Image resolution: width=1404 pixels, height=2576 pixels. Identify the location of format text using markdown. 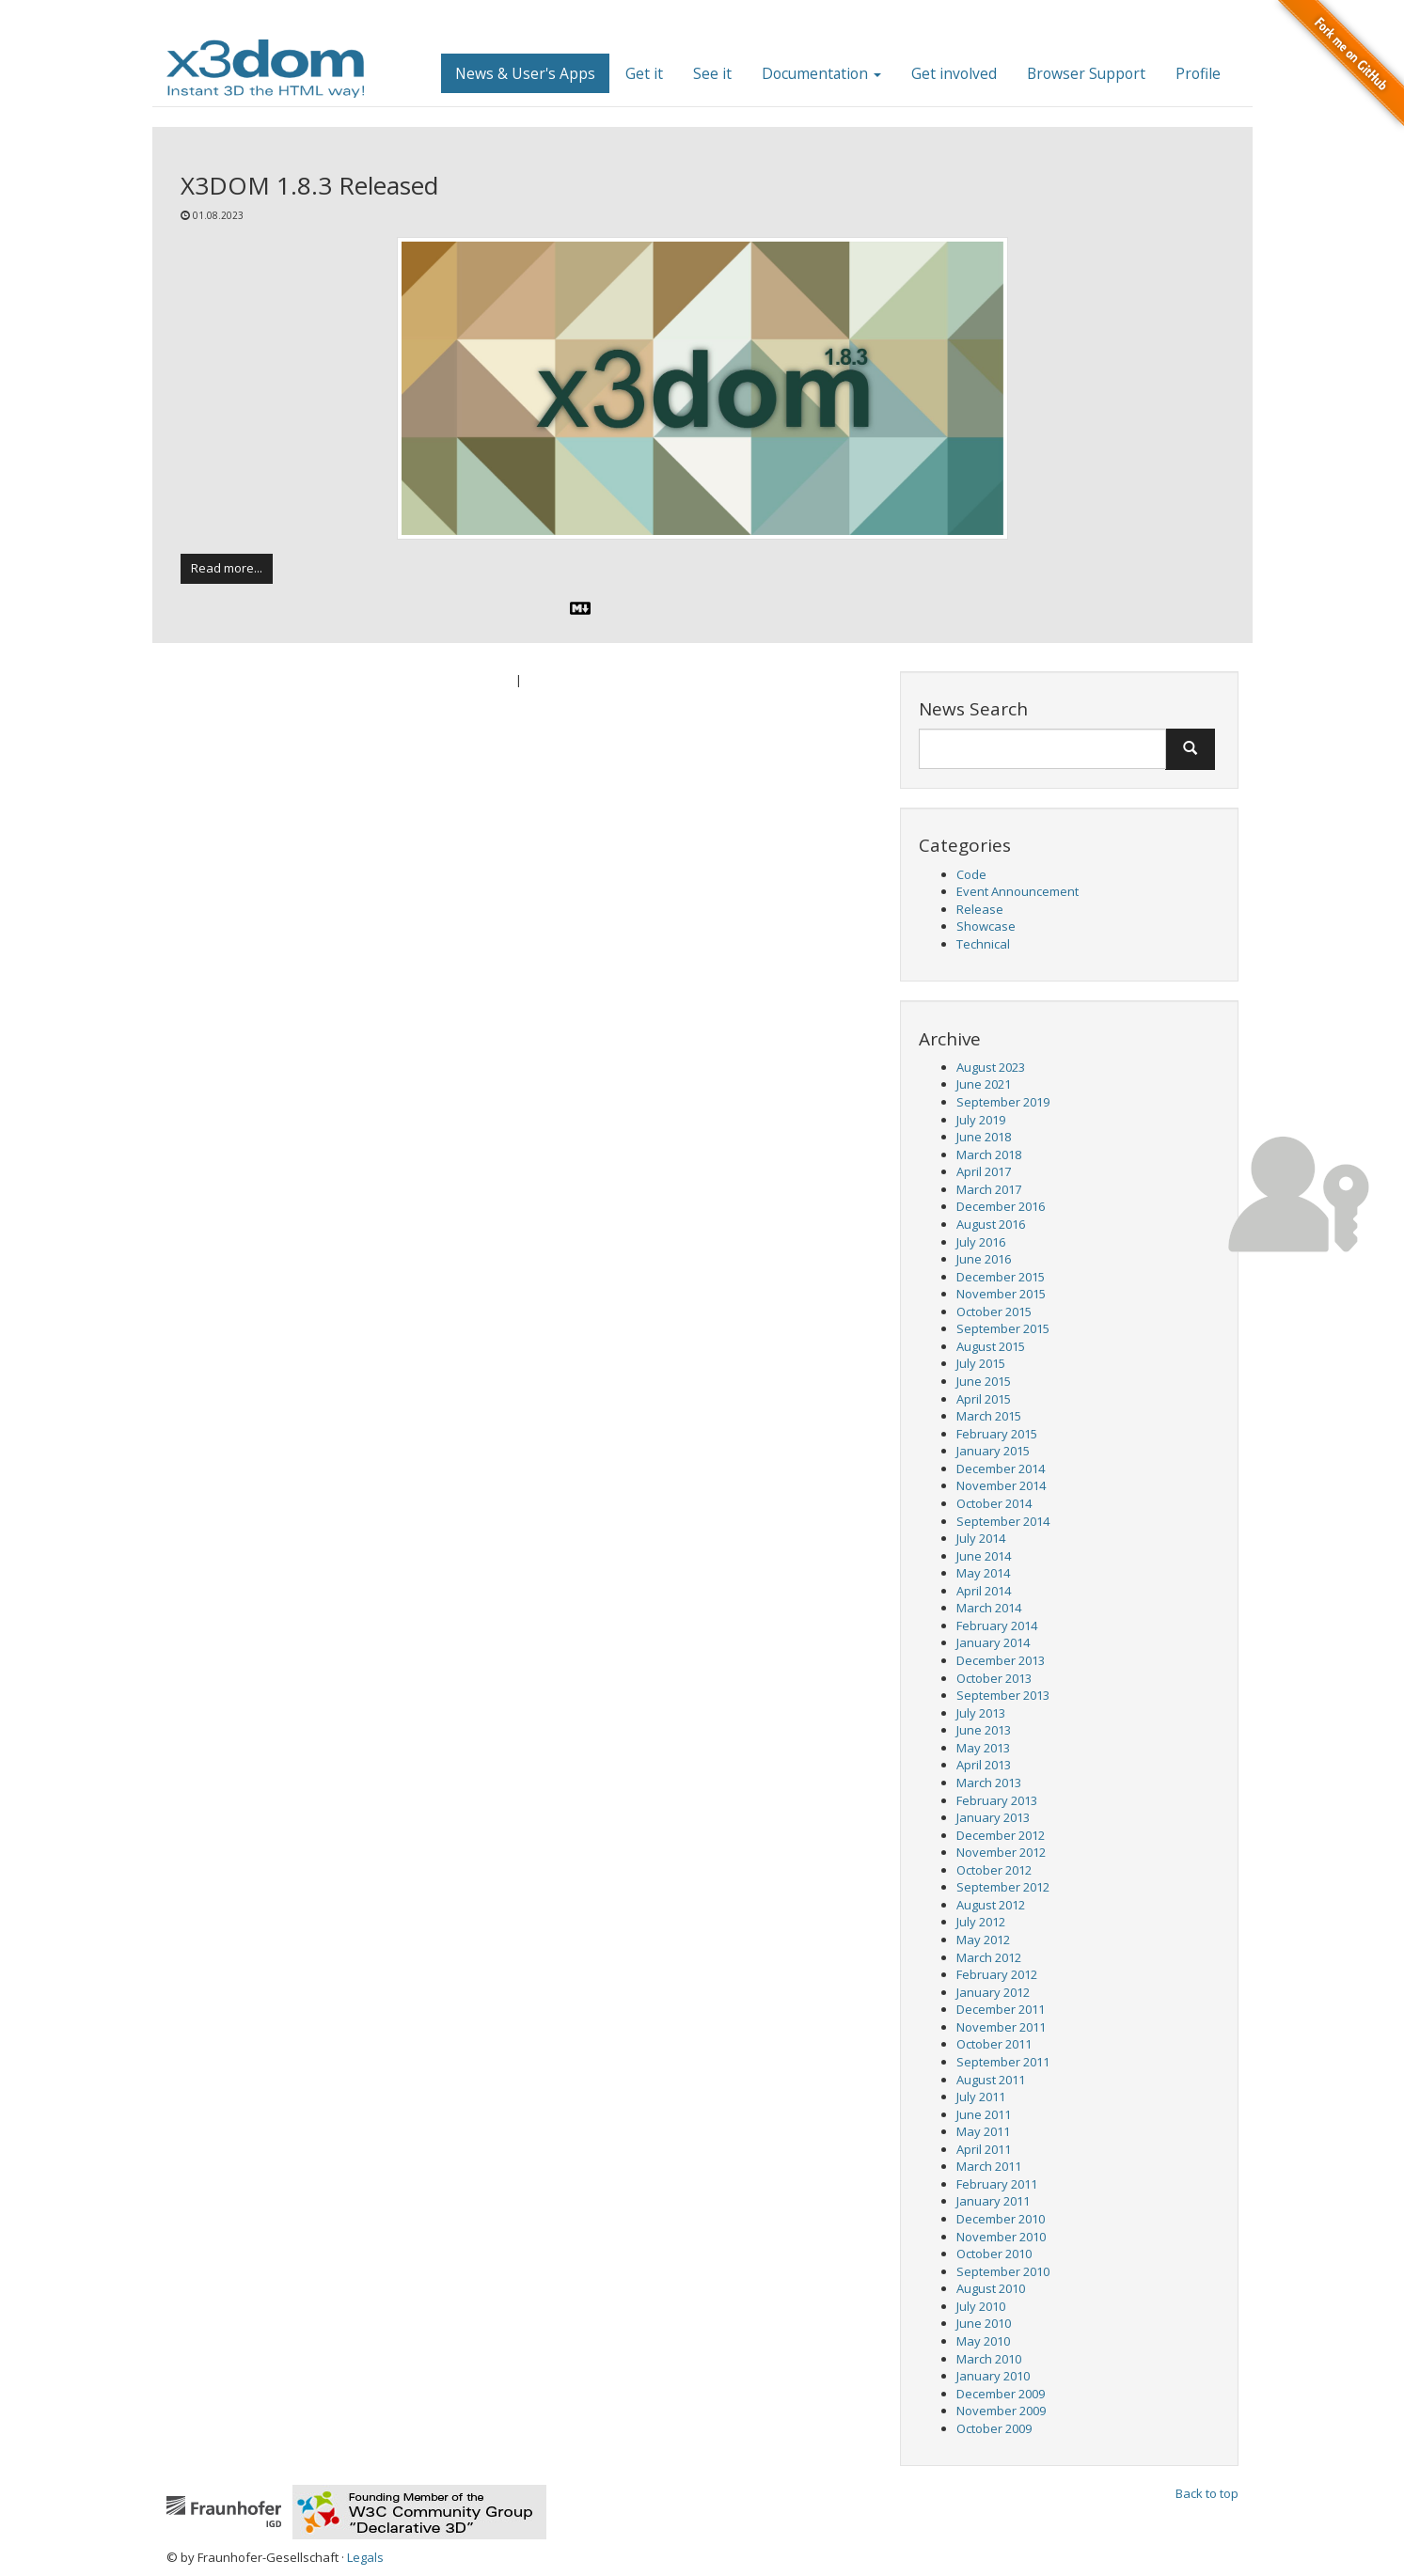
(580, 608).